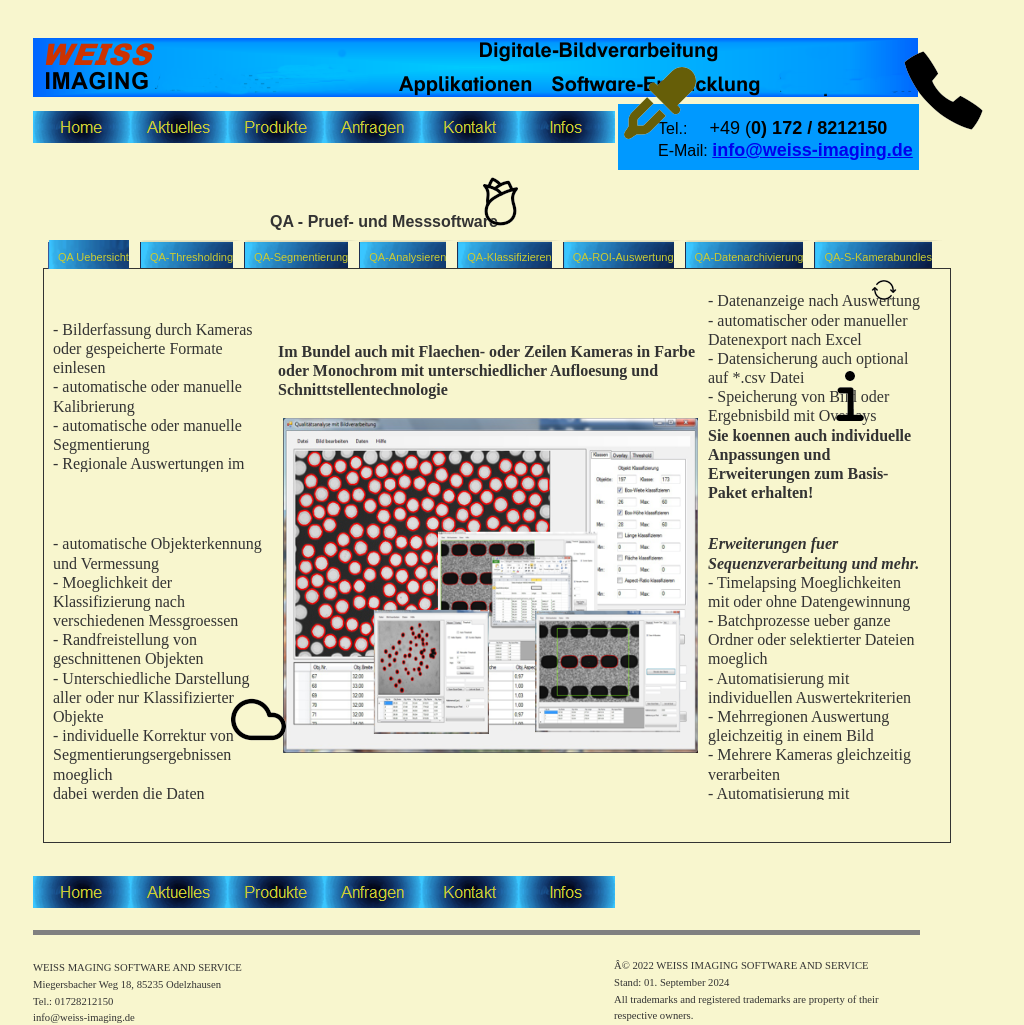  I want to click on sync data across devices, so click(884, 290).